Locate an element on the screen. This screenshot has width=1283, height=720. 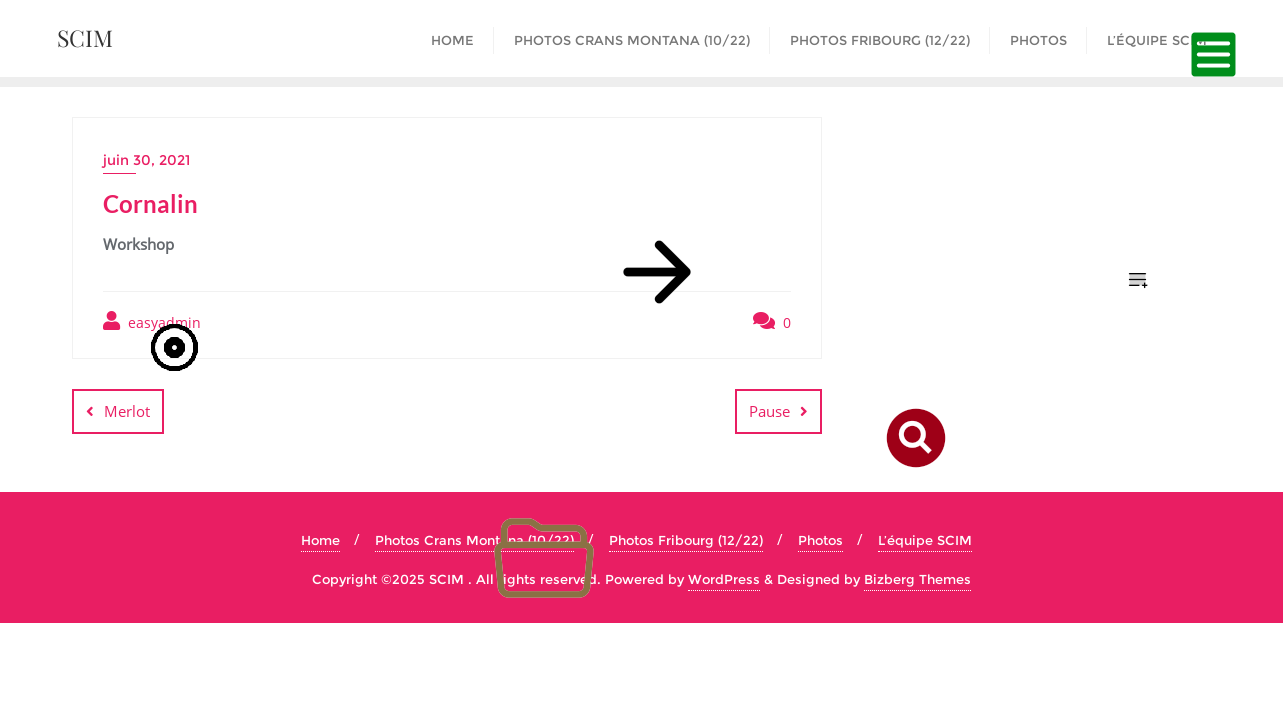
view list of items is located at coordinates (1213, 54).